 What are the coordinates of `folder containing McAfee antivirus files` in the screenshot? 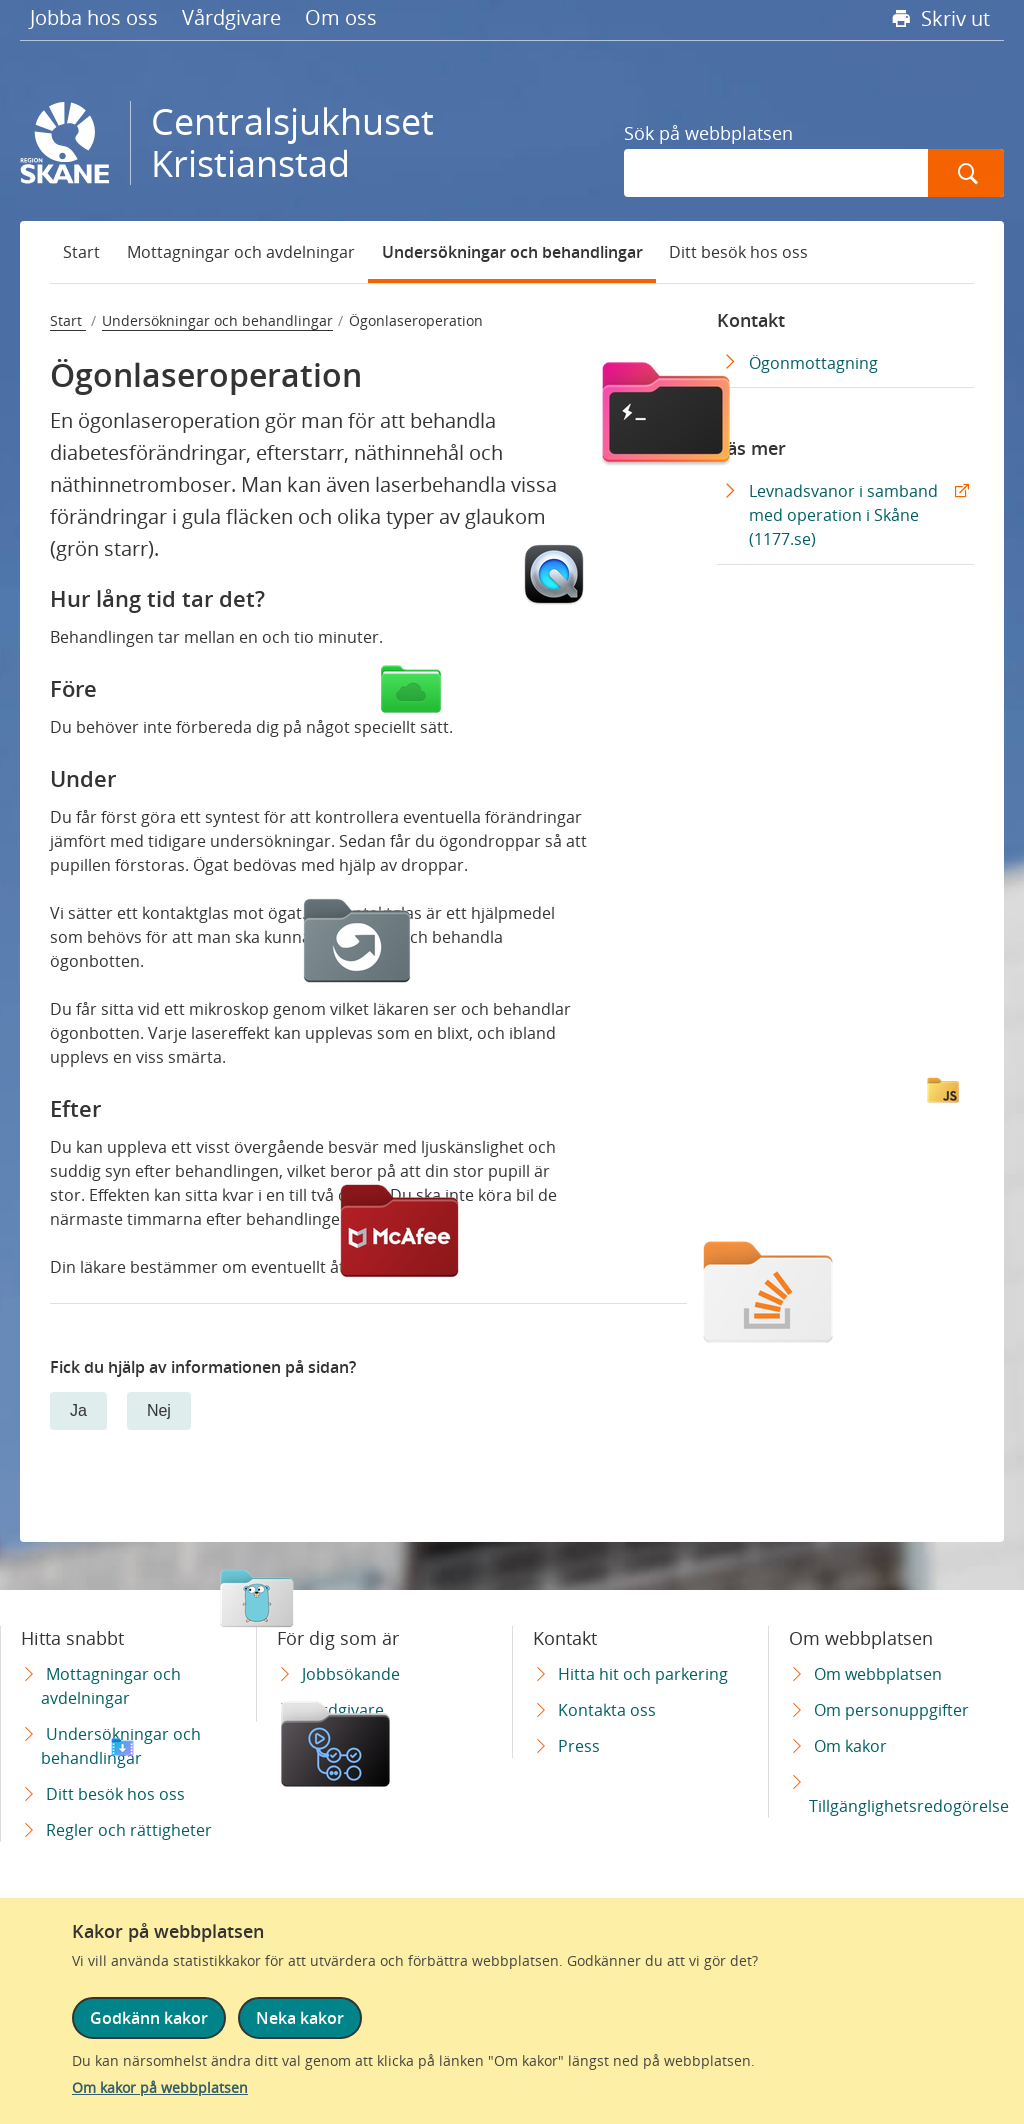 It's located at (399, 1234).